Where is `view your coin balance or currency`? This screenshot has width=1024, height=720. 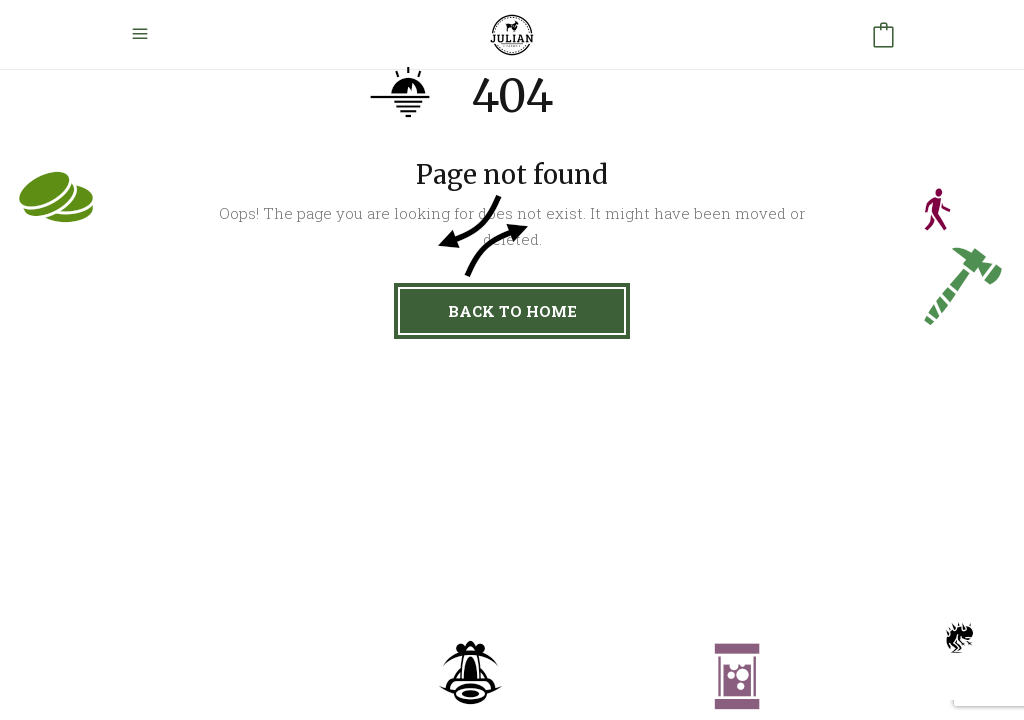
view your coin balance or currency is located at coordinates (56, 197).